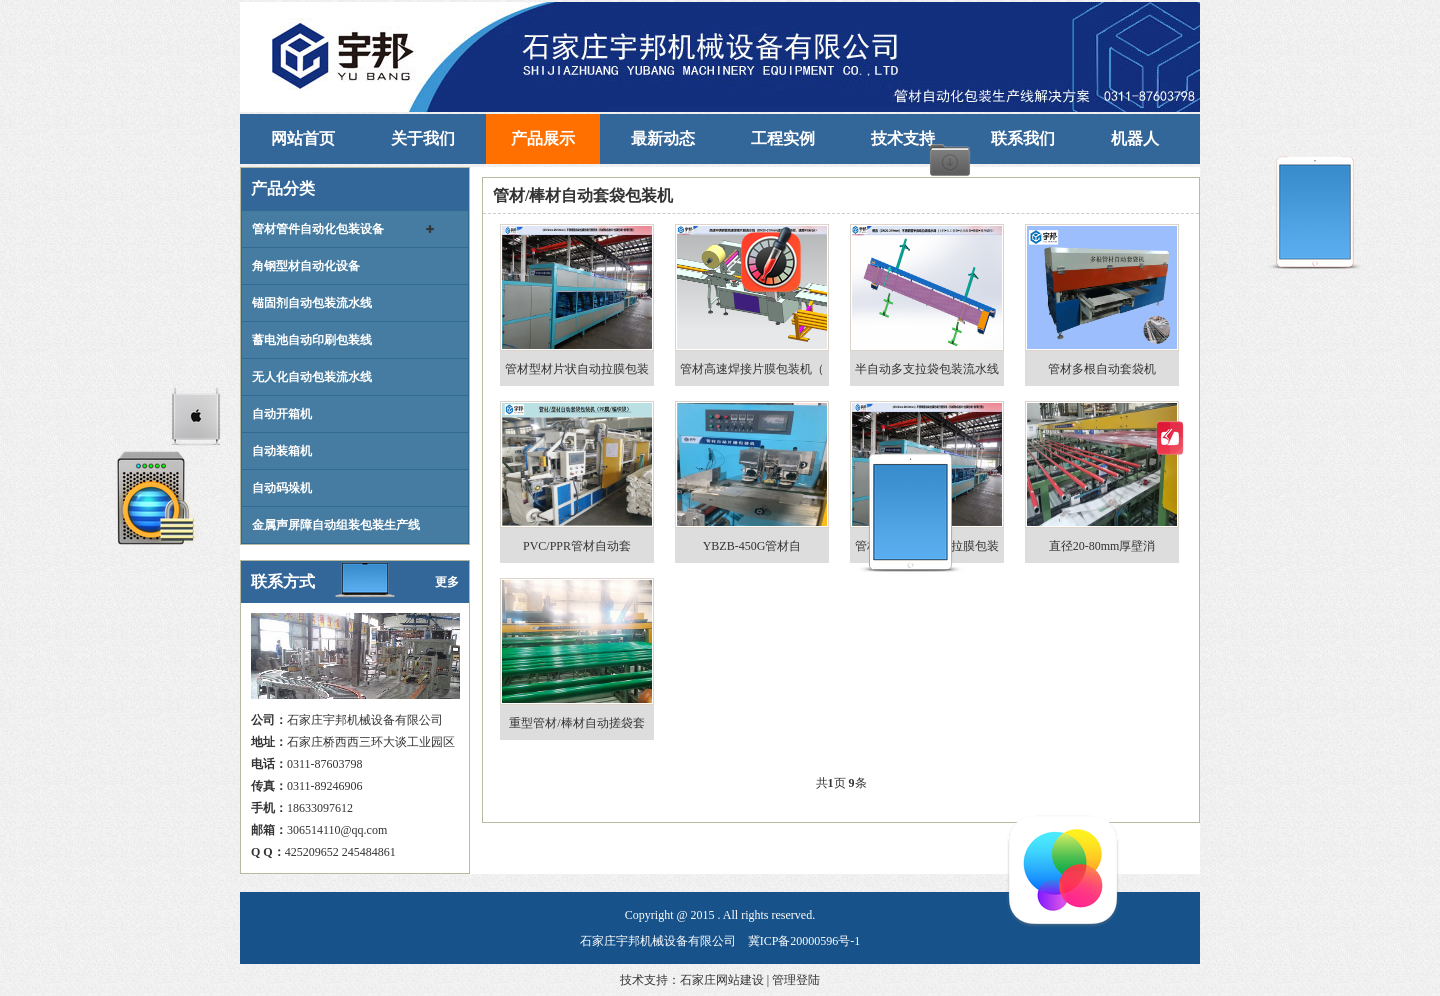  What do you see at coordinates (196, 417) in the screenshot?
I see `mac pro desktop computer` at bounding box center [196, 417].